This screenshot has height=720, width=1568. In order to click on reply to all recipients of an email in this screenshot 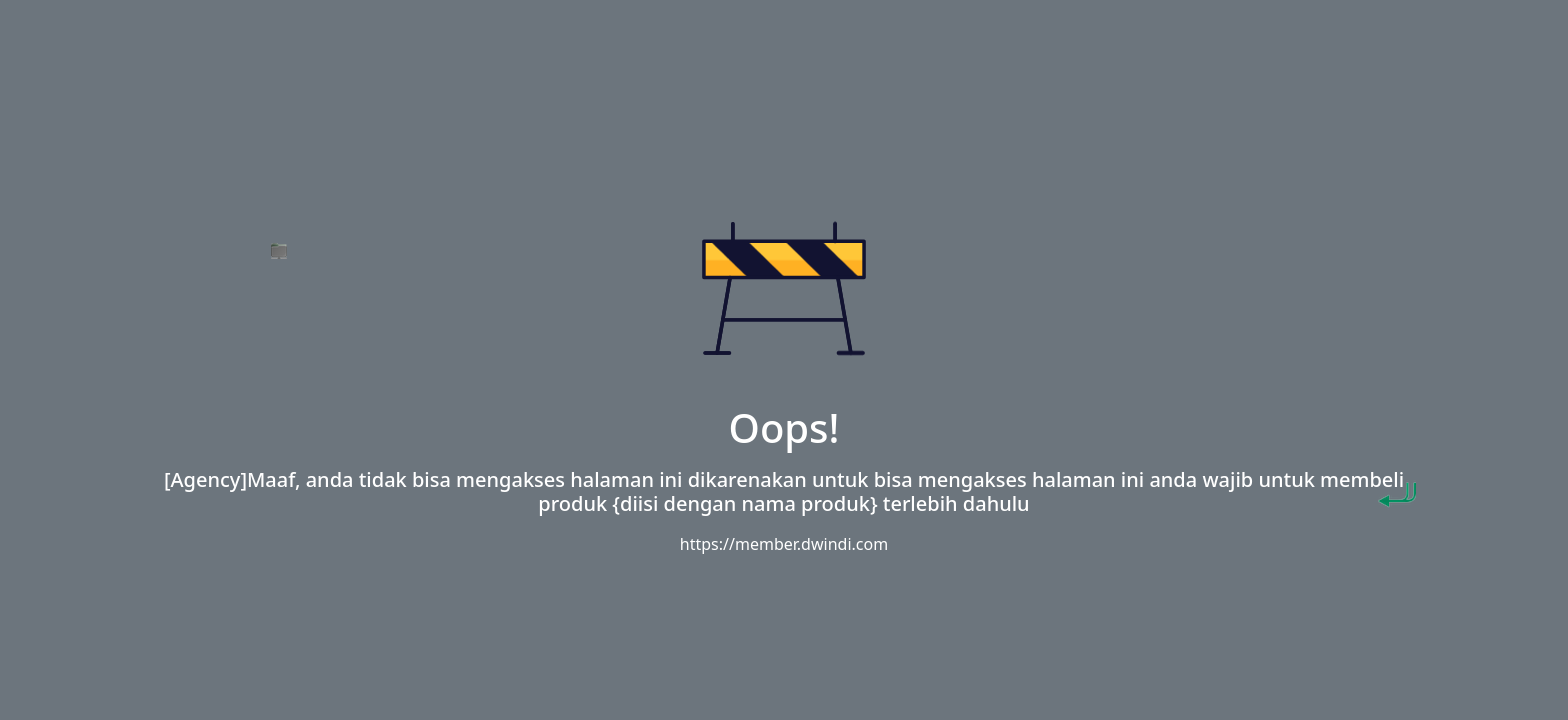, I will do `click(1396, 492)`.